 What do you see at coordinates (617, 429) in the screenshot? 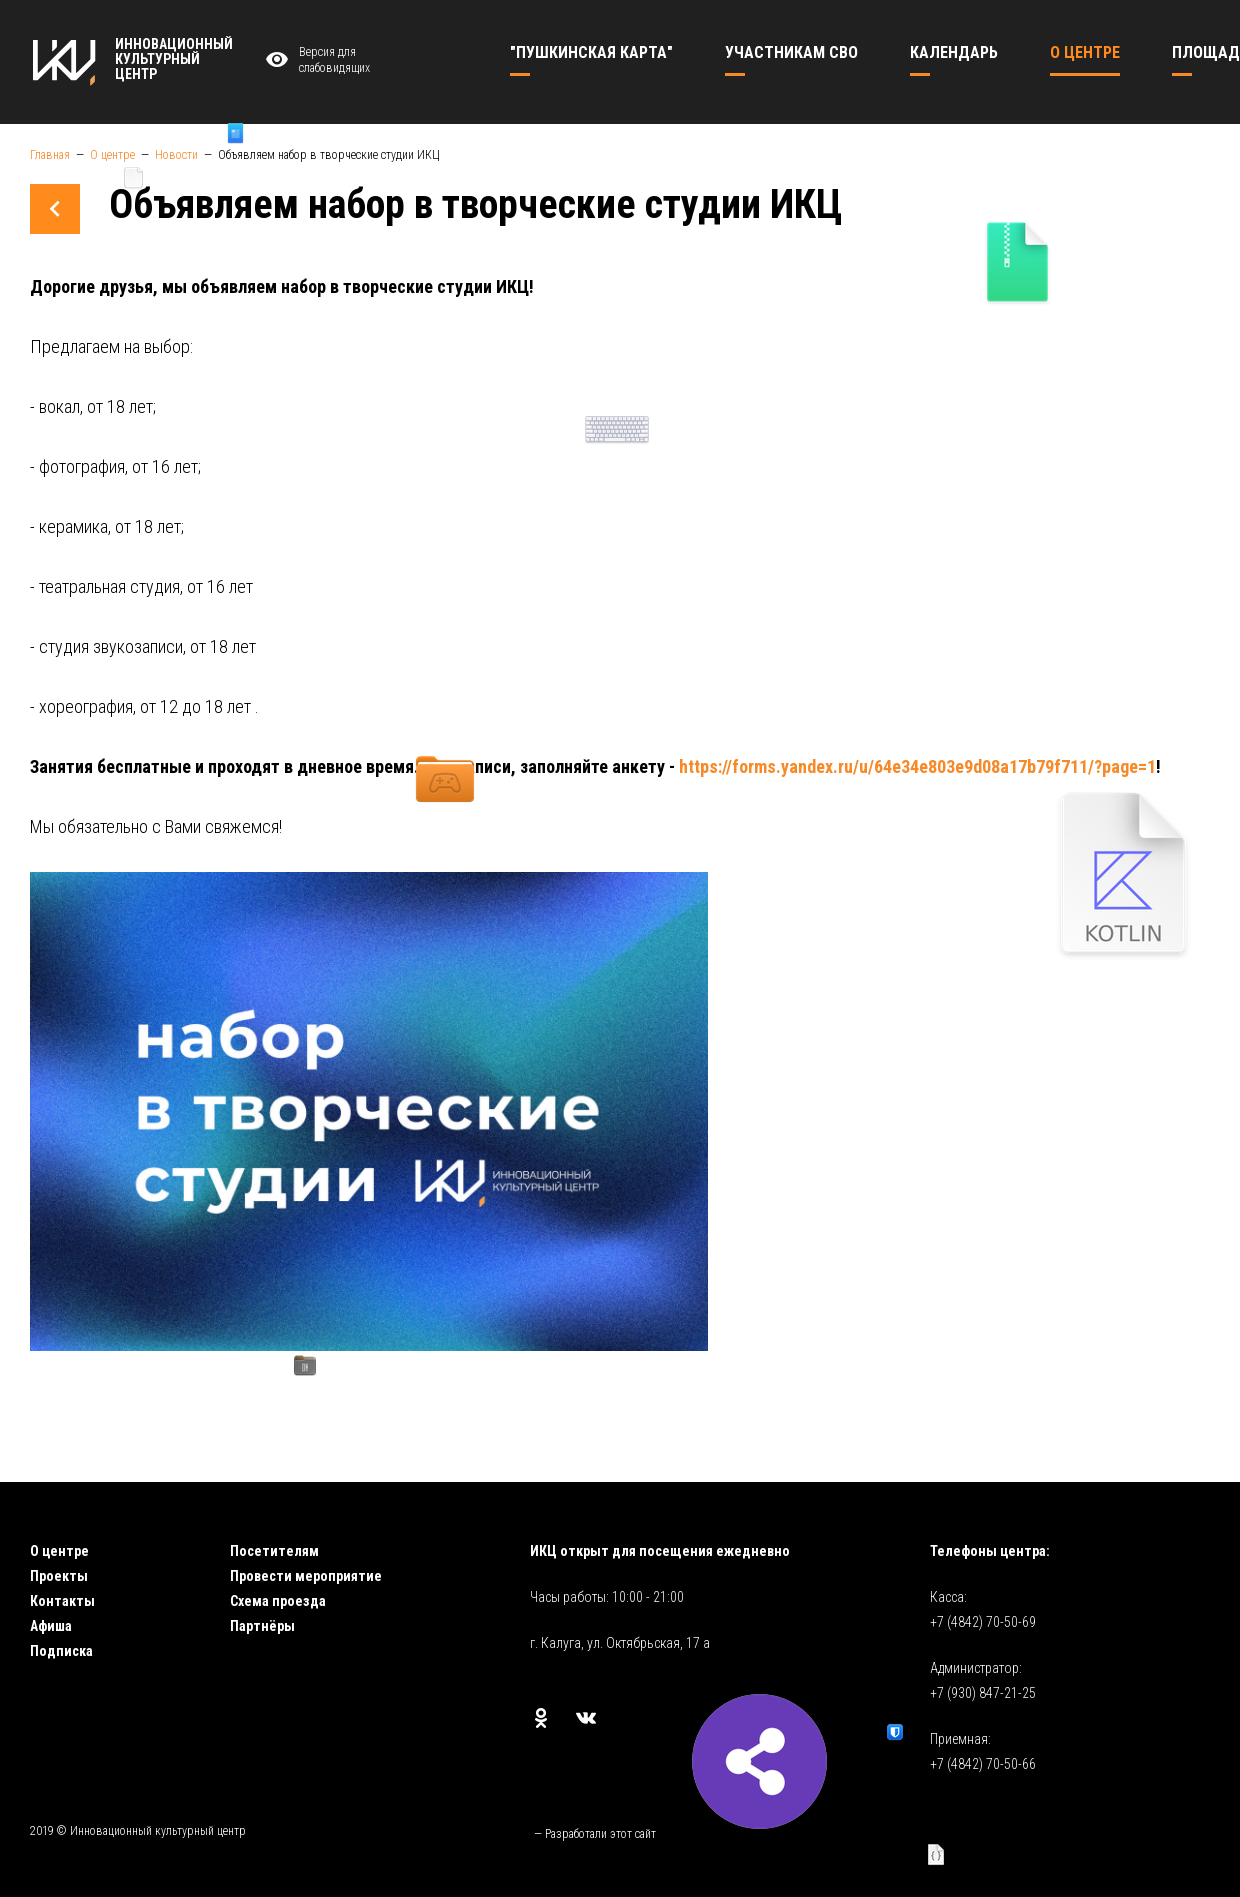
I see `connect a wireless bluetooth keyboard` at bounding box center [617, 429].